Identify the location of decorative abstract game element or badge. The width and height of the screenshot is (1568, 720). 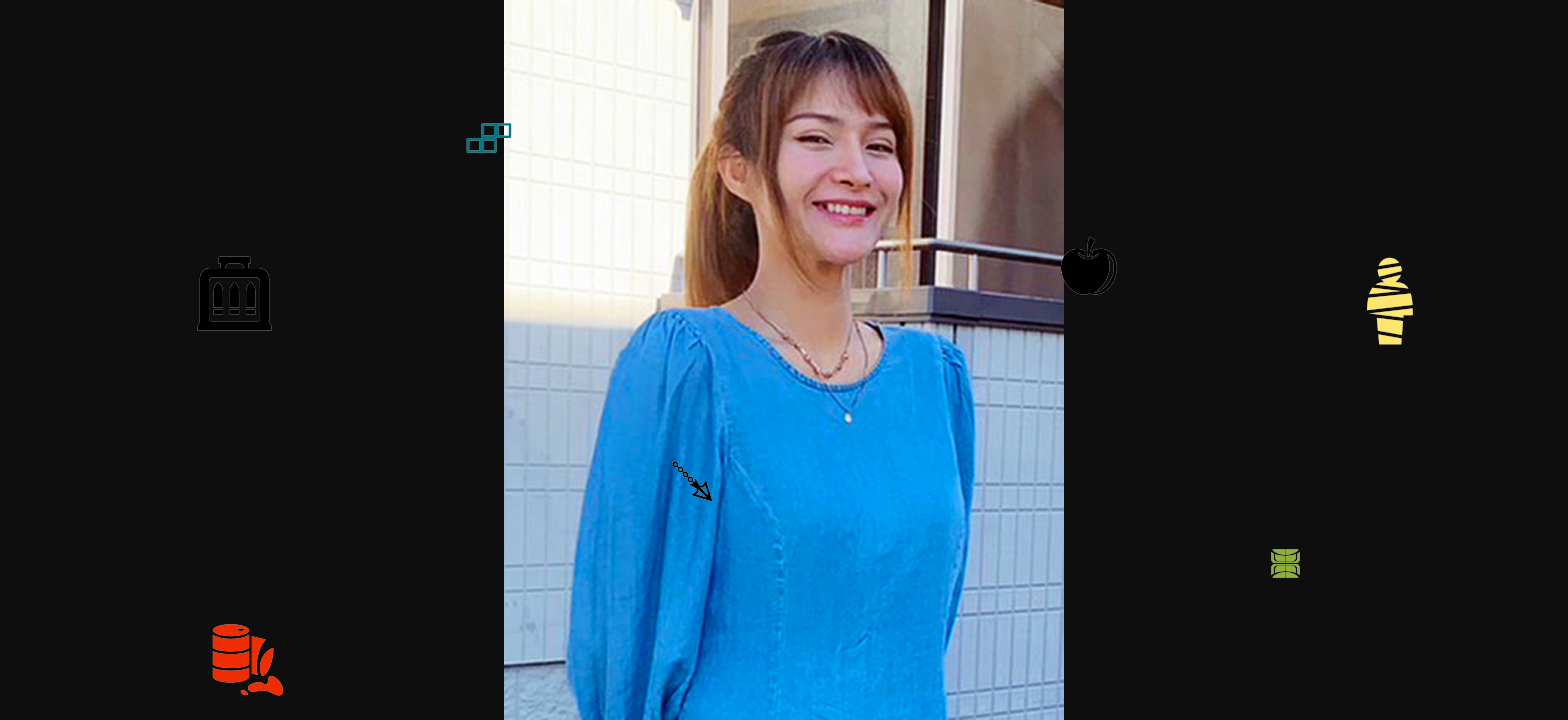
(1285, 563).